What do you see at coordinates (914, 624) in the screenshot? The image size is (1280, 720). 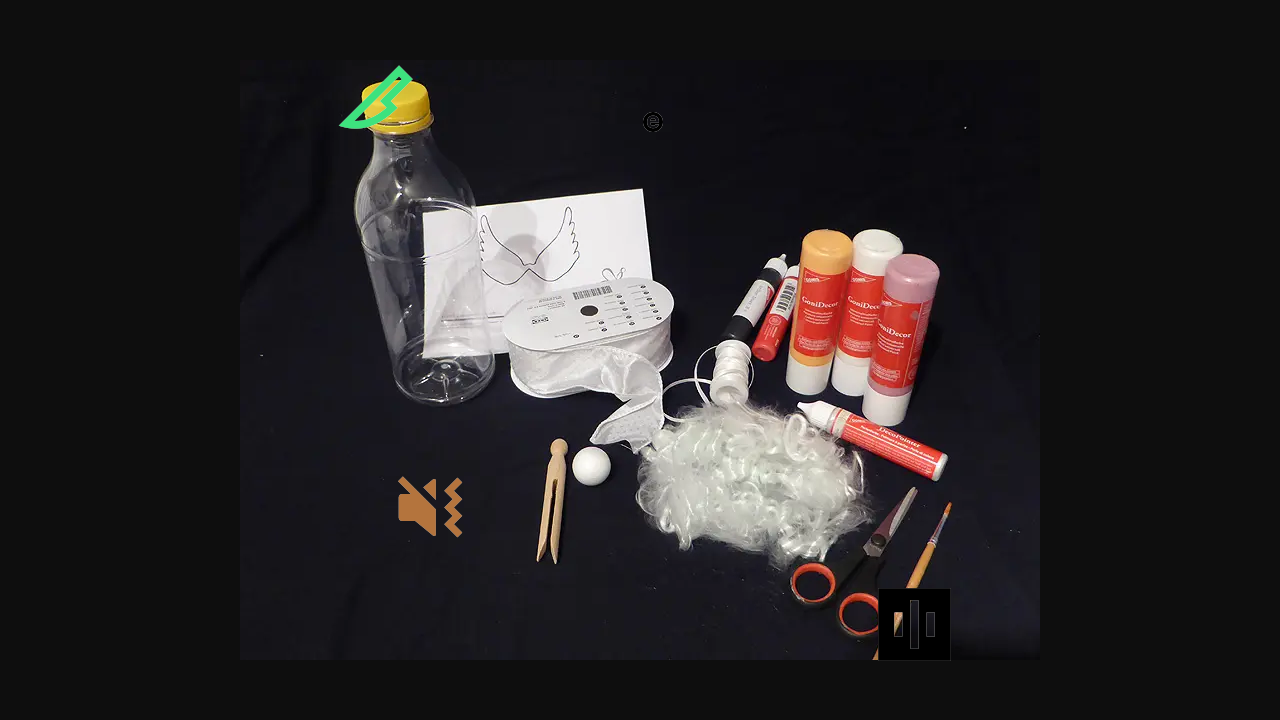 I see `activate voice recognition or speech input` at bounding box center [914, 624].